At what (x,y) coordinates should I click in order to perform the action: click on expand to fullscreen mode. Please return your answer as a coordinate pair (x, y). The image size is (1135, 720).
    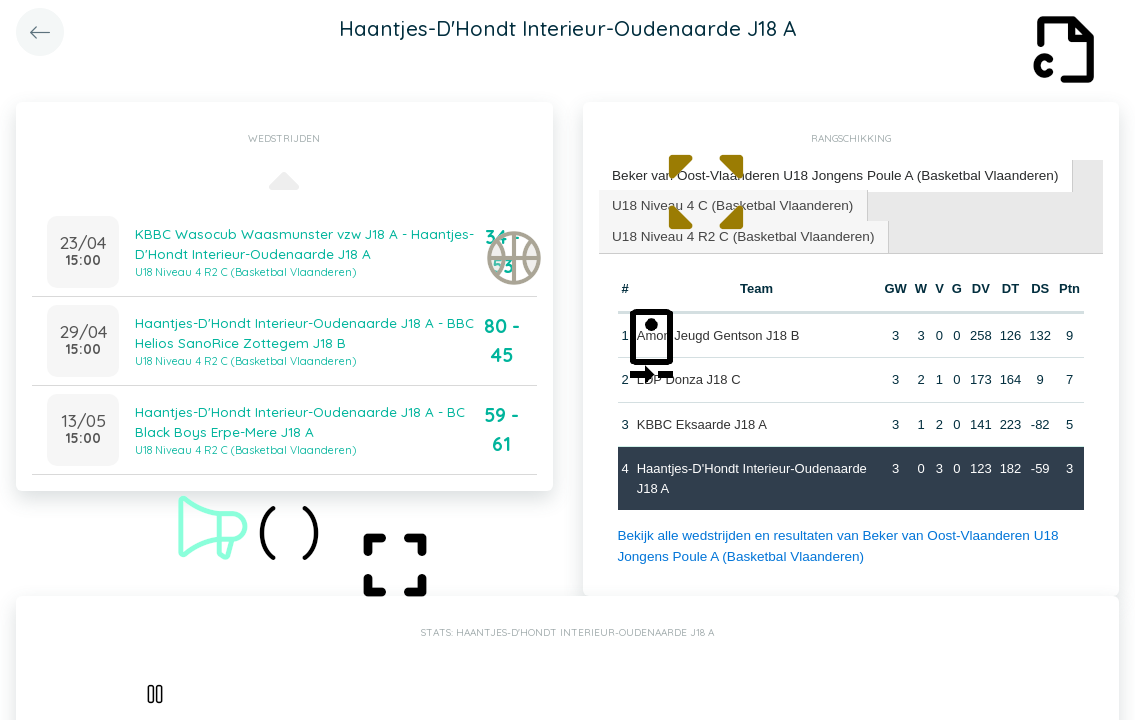
    Looking at the image, I should click on (706, 192).